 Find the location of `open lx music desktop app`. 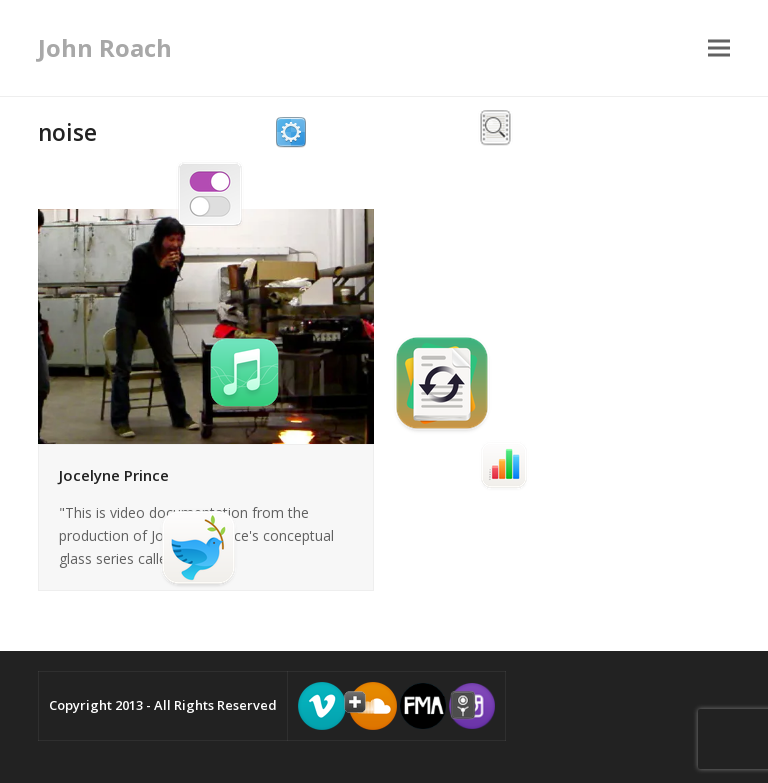

open lx music desktop app is located at coordinates (244, 372).